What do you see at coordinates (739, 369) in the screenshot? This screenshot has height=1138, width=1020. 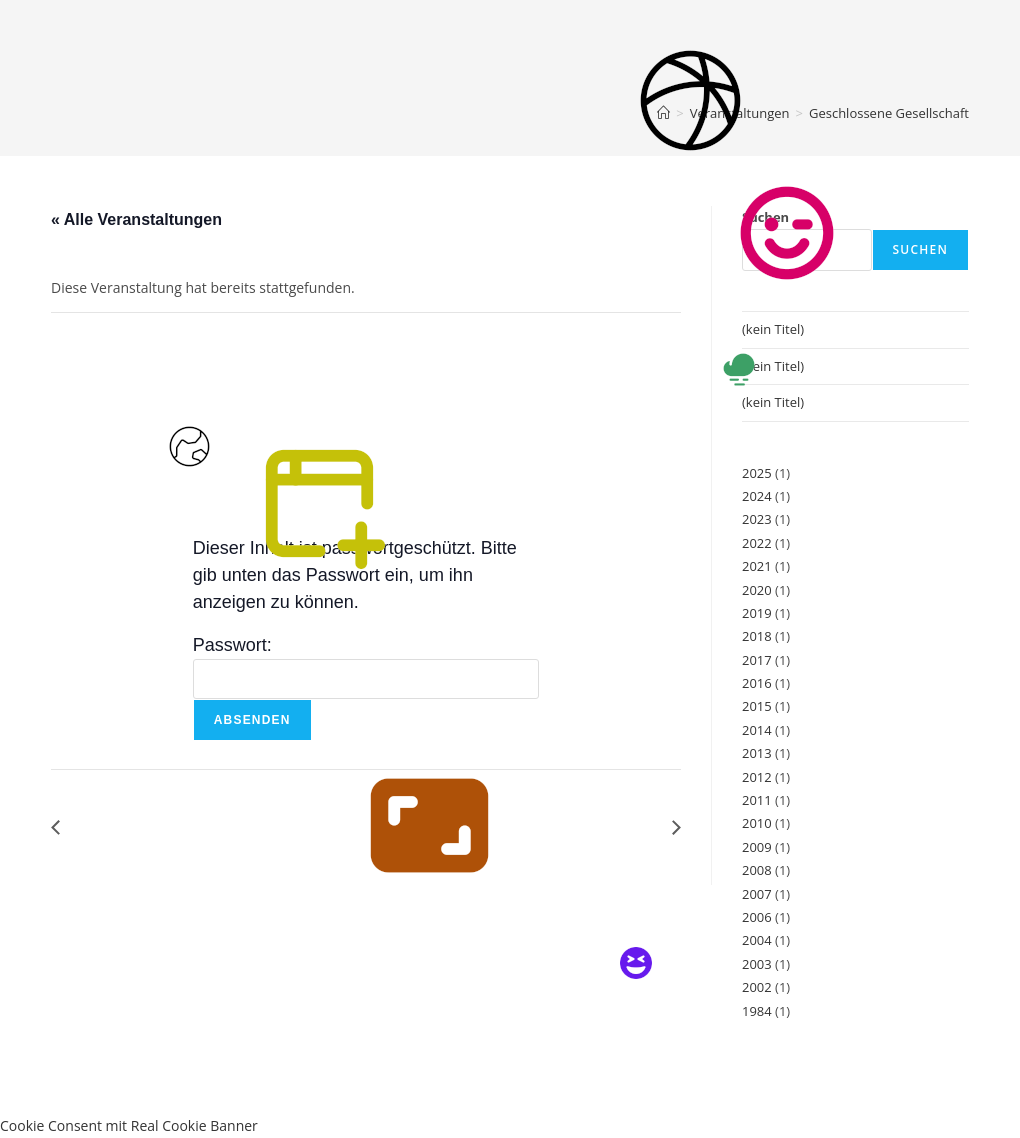 I see `indicates foggy weather conditions` at bounding box center [739, 369].